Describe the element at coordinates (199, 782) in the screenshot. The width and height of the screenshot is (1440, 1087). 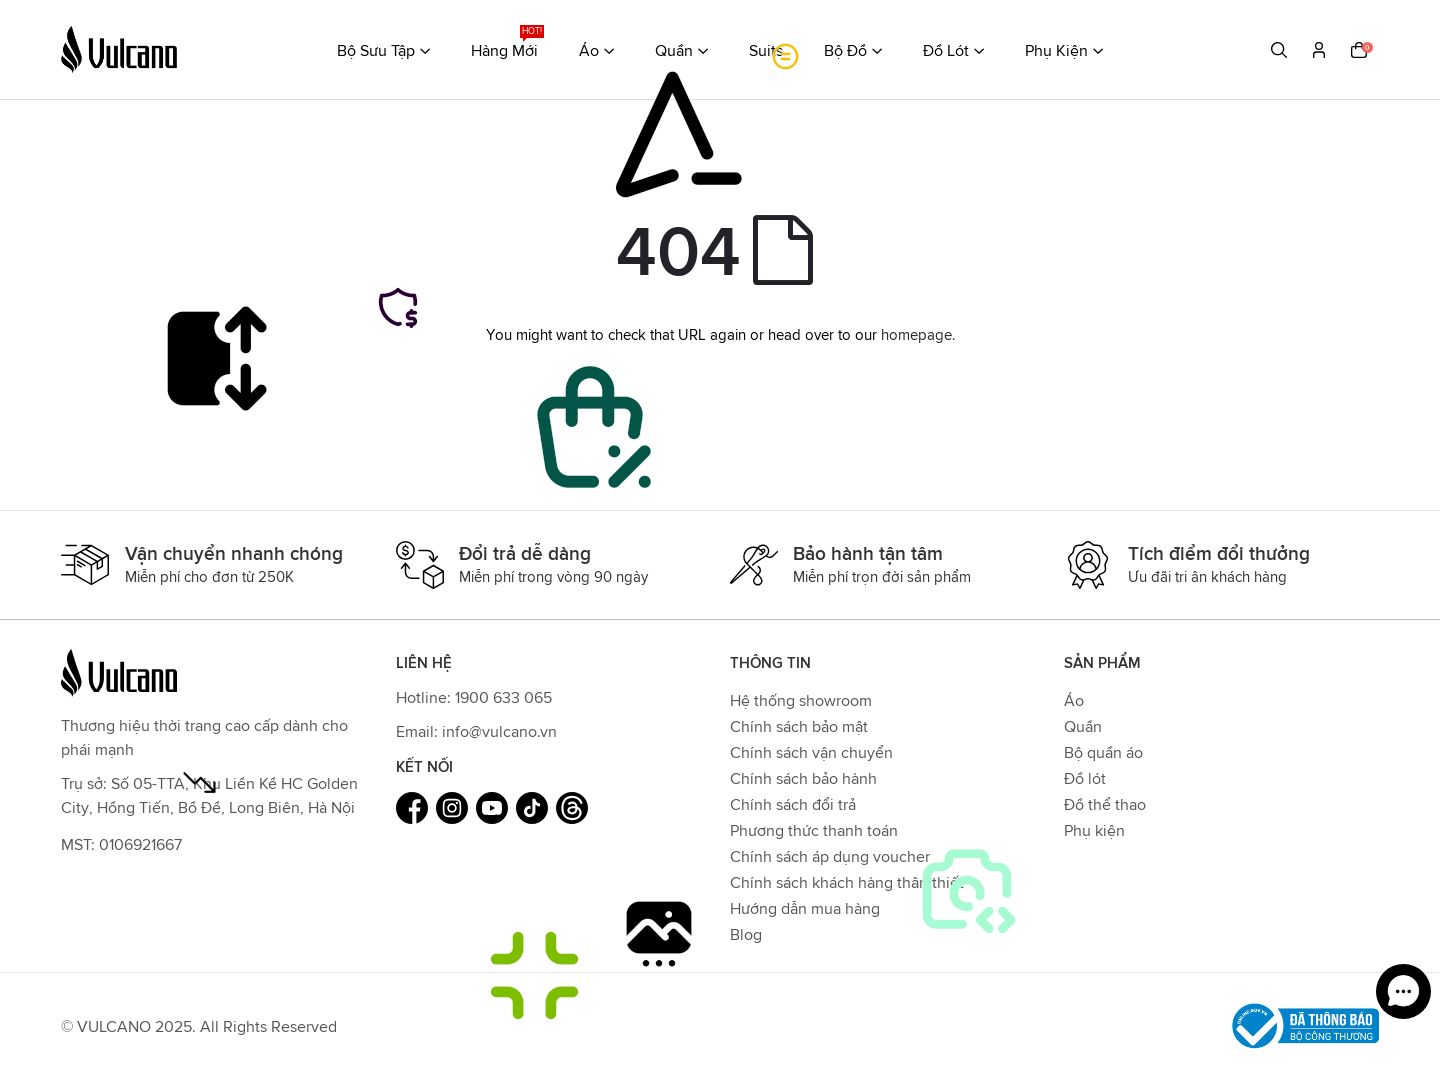
I see `indicates a declining trend or decrease in value` at that location.